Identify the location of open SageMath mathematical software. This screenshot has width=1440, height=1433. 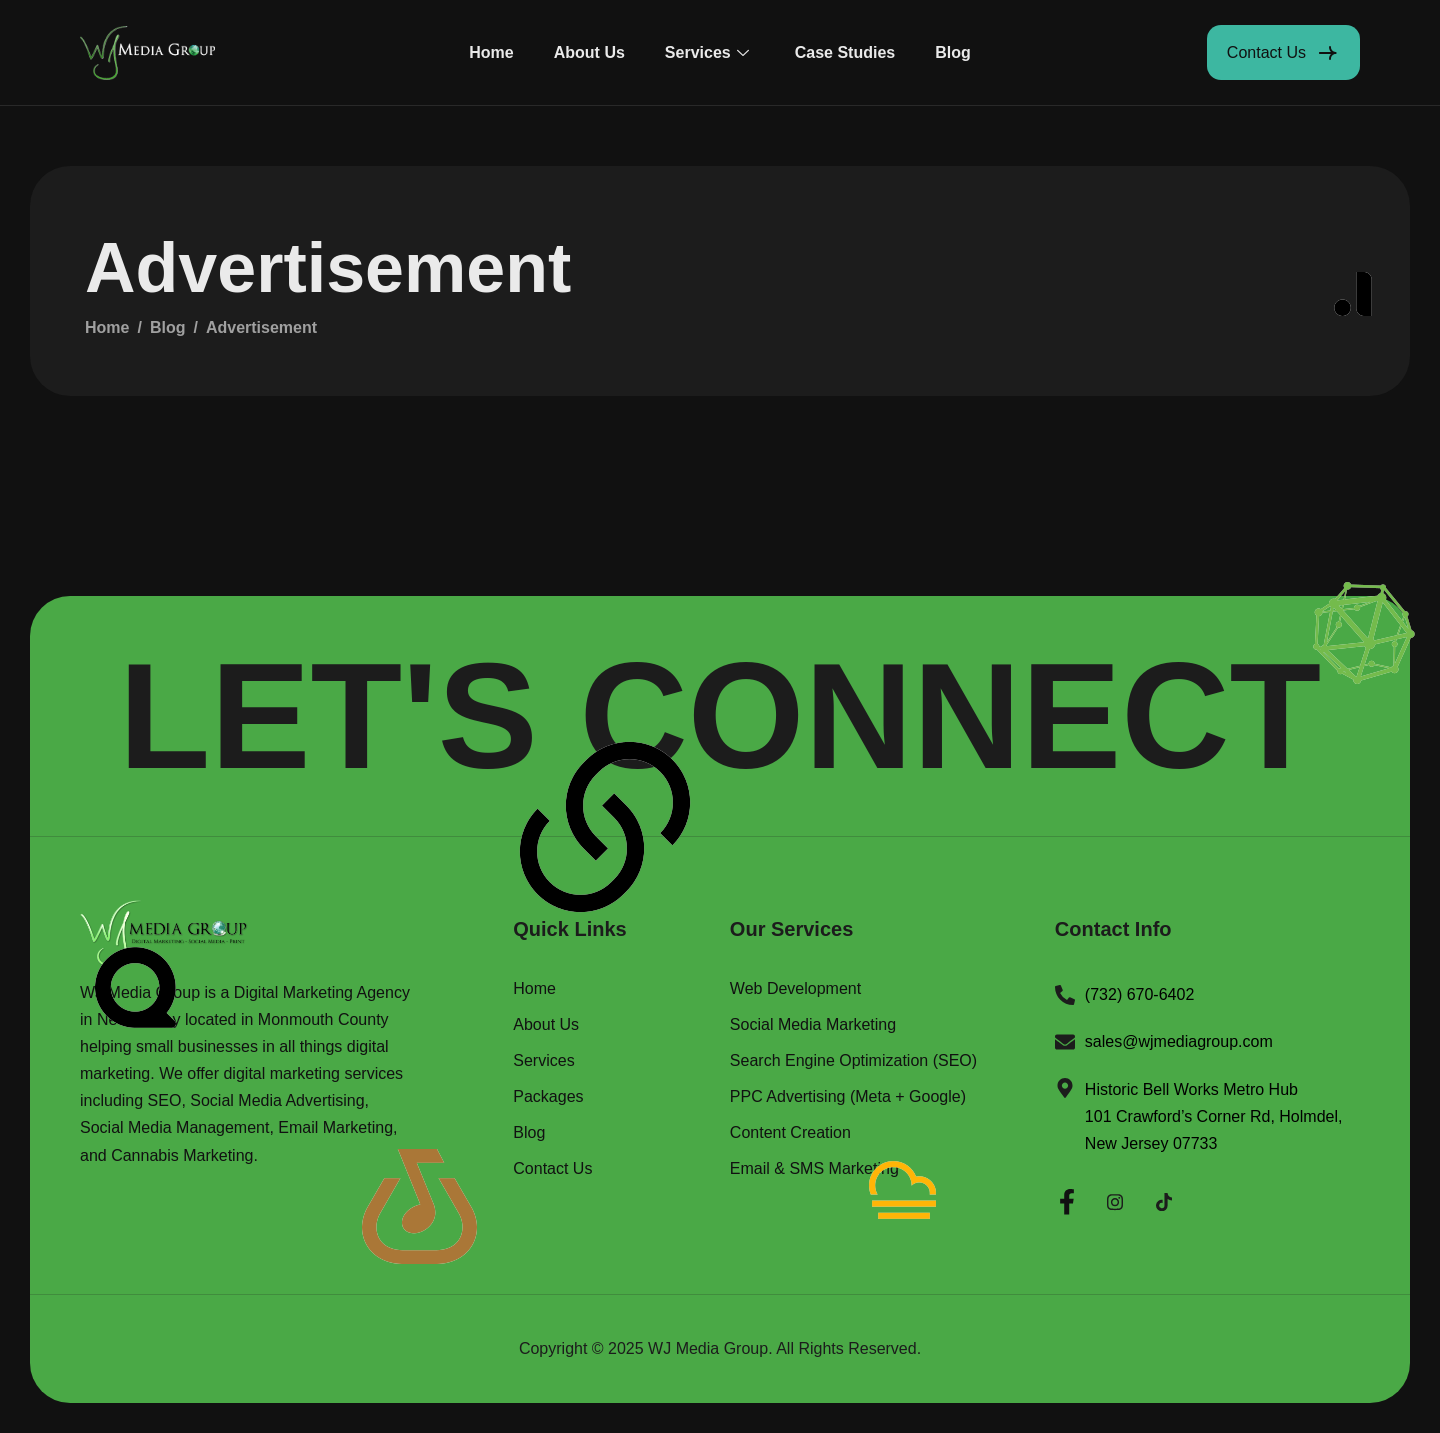
(1364, 633).